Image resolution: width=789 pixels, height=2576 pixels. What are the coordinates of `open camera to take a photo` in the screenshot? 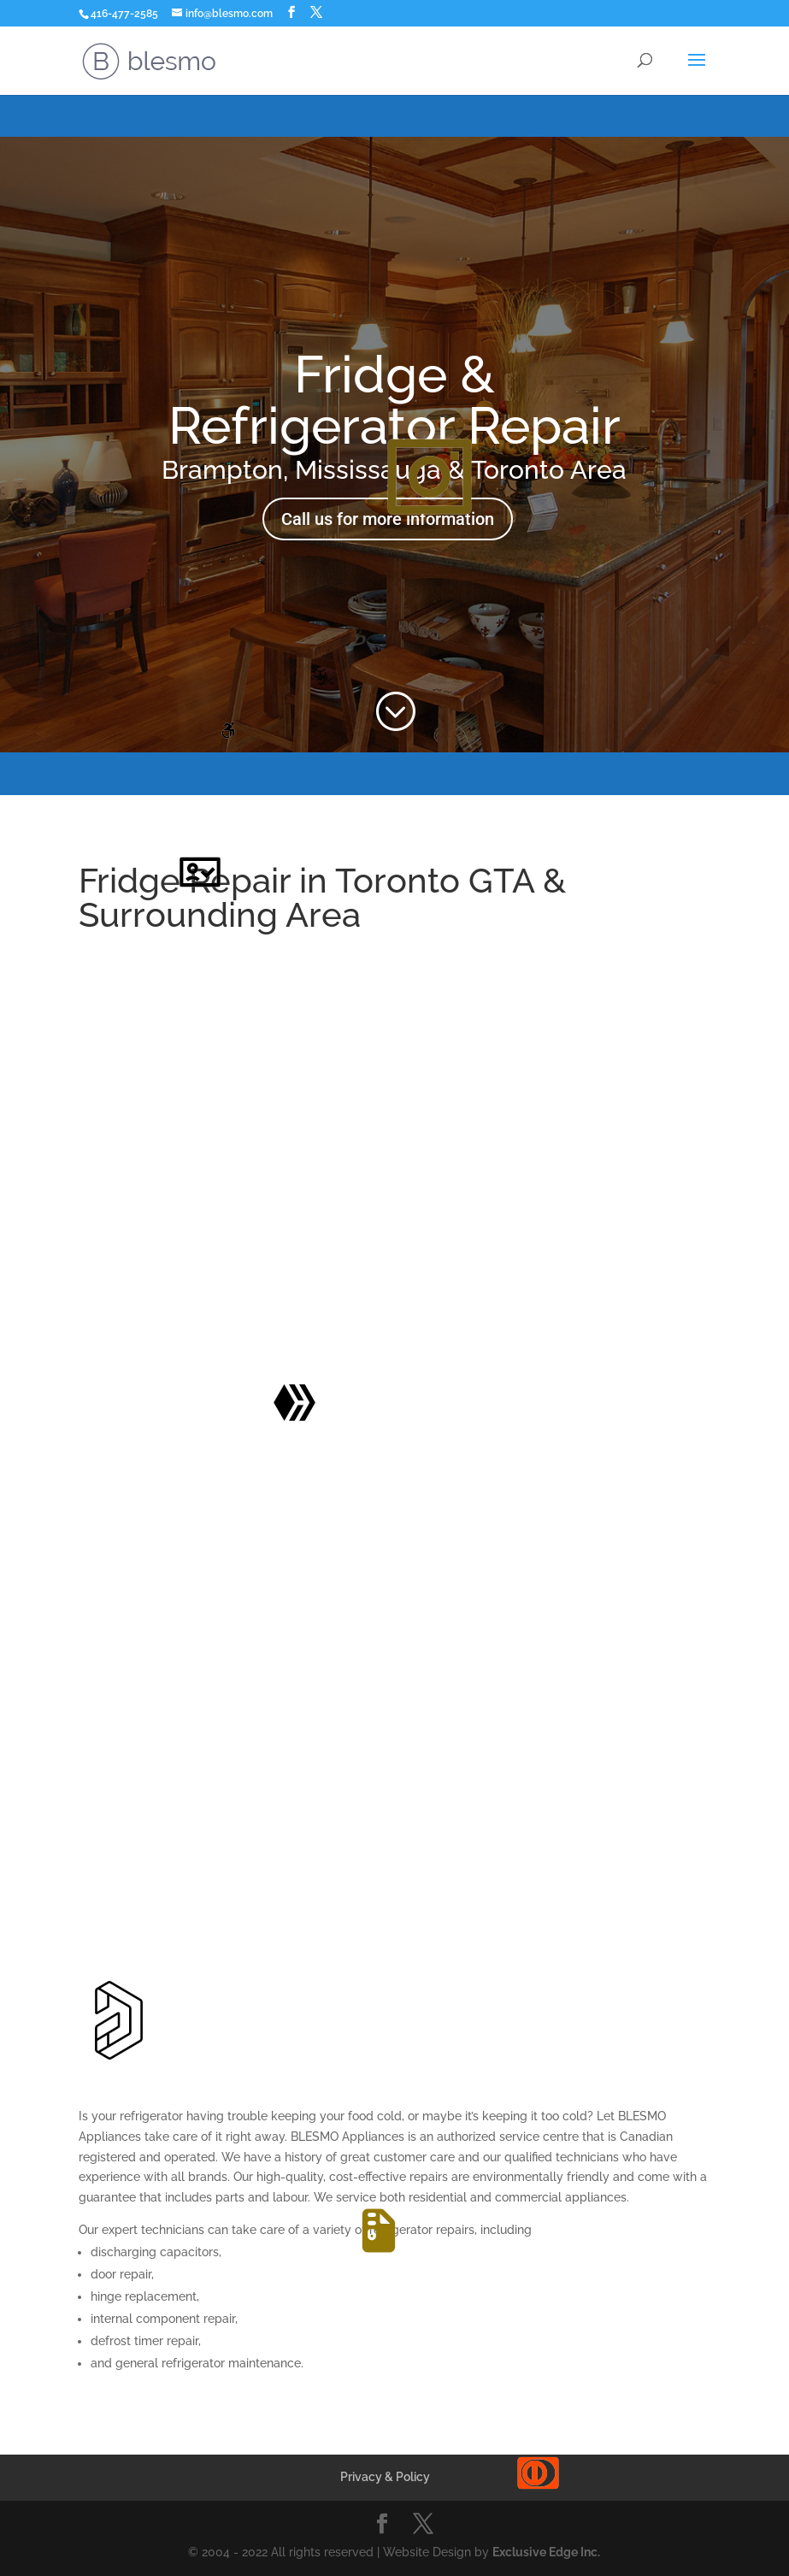 It's located at (429, 476).